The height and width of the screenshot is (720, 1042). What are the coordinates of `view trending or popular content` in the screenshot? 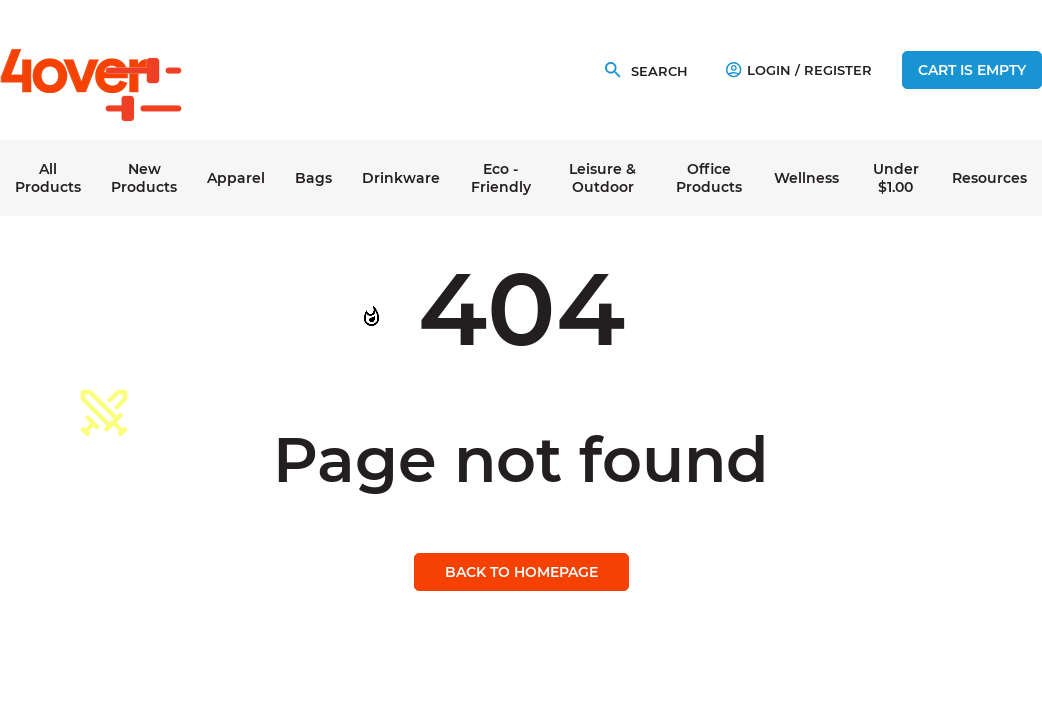 It's located at (371, 316).